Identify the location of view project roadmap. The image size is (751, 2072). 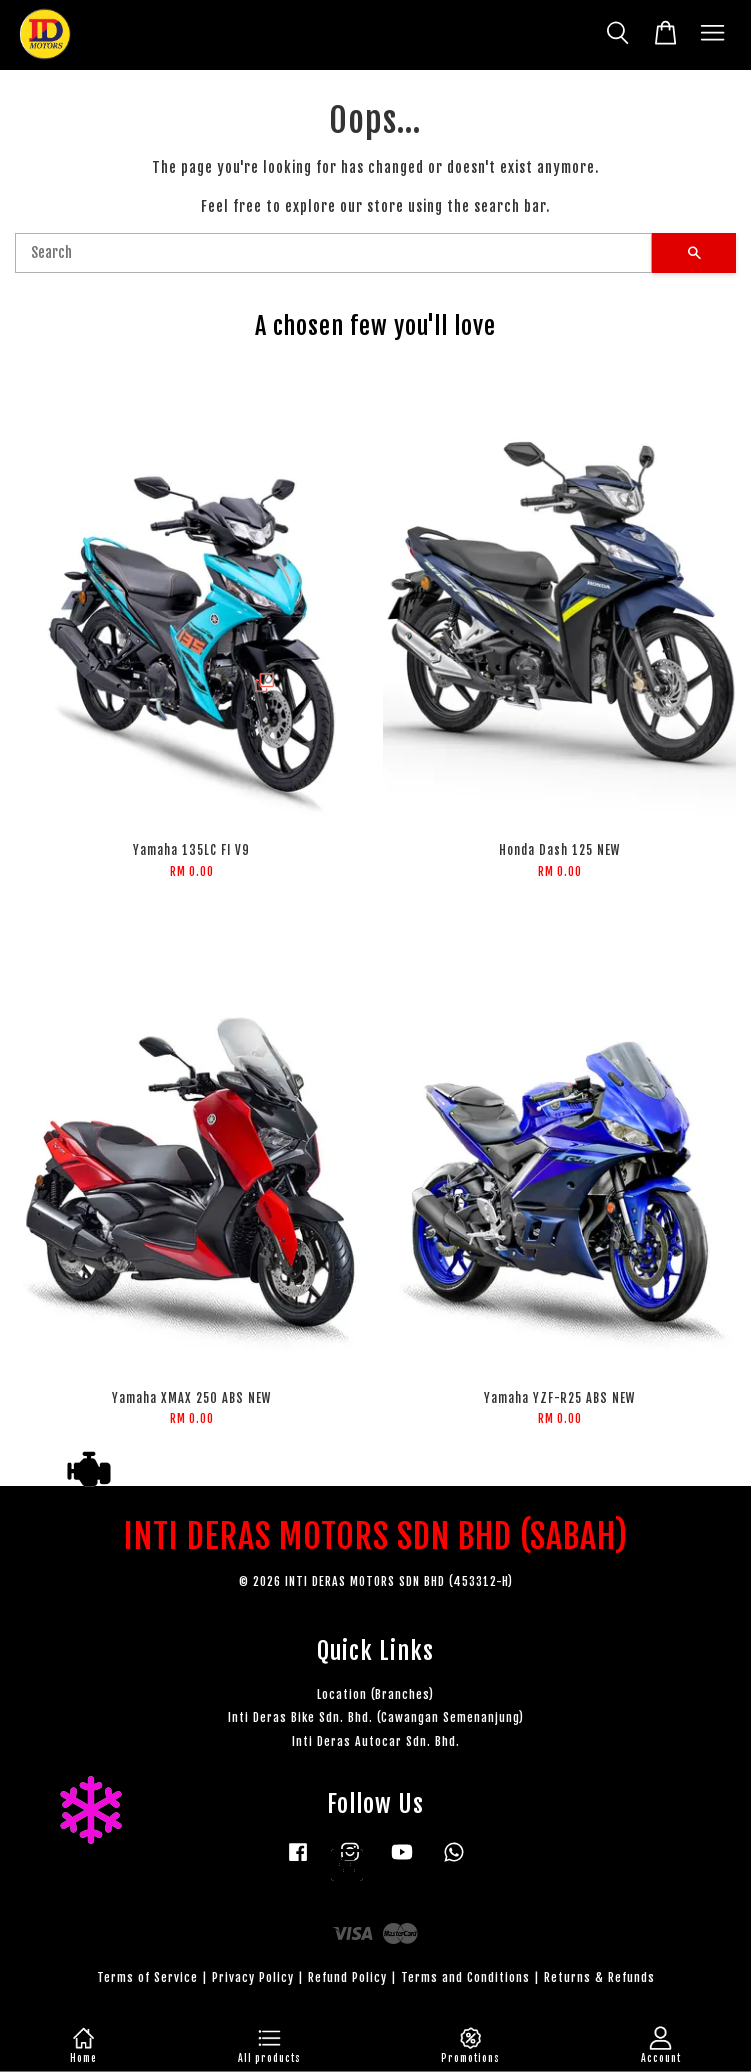
(347, 1865).